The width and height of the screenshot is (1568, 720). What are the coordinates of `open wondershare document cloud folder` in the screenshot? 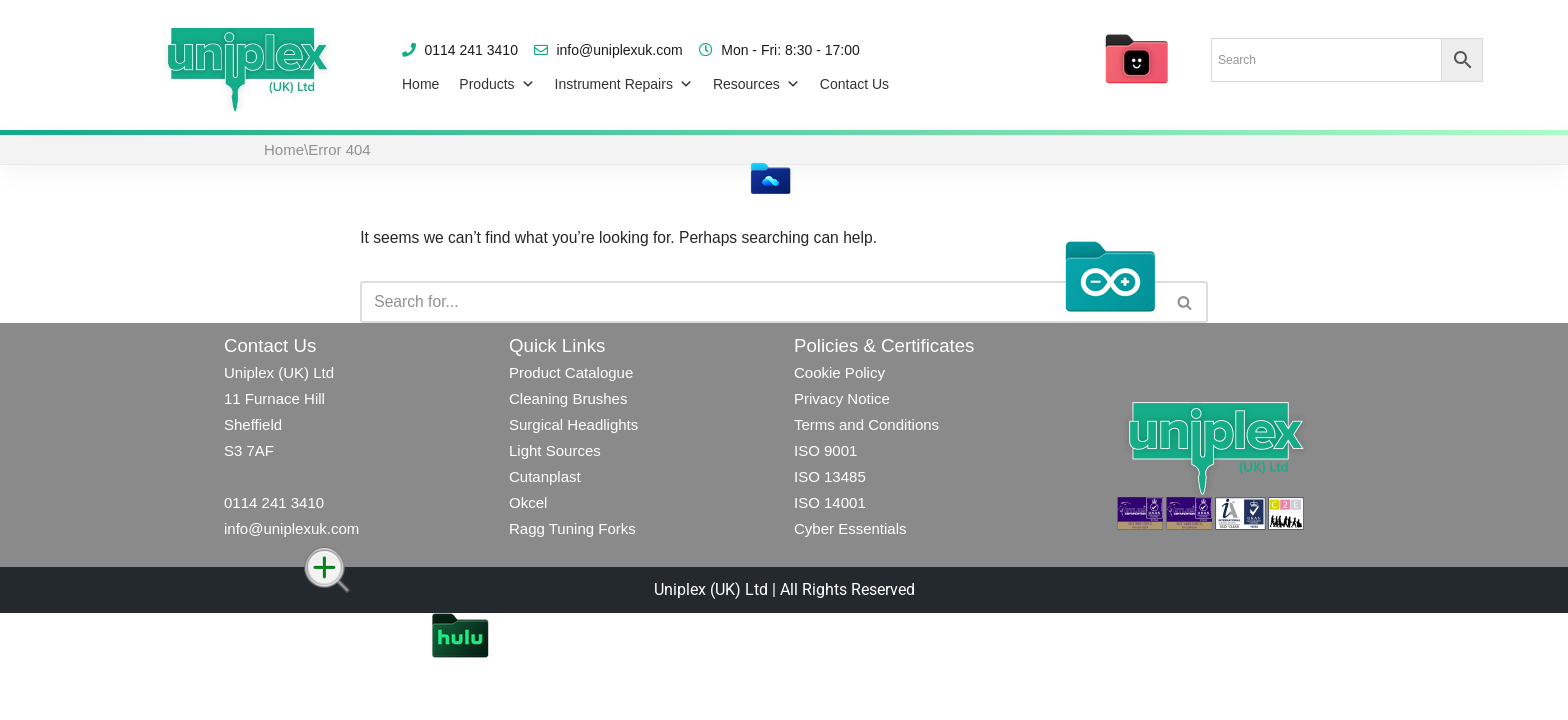 It's located at (770, 179).